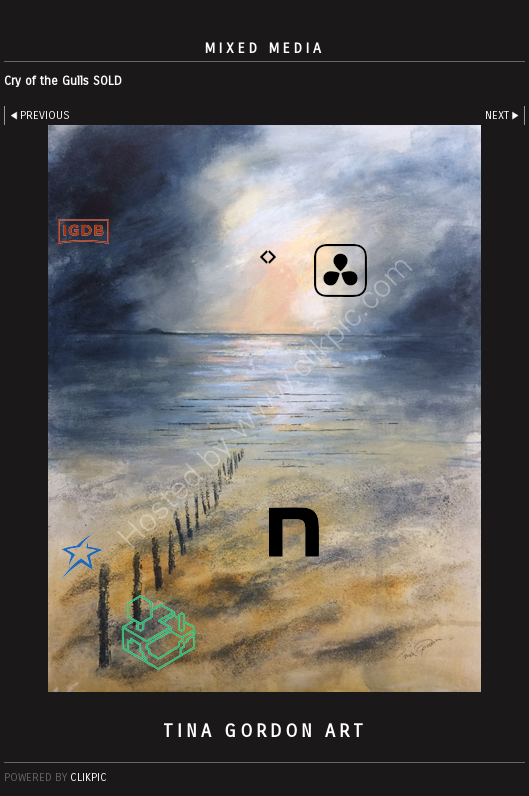  I want to click on open the Sam's Club app, so click(268, 257).